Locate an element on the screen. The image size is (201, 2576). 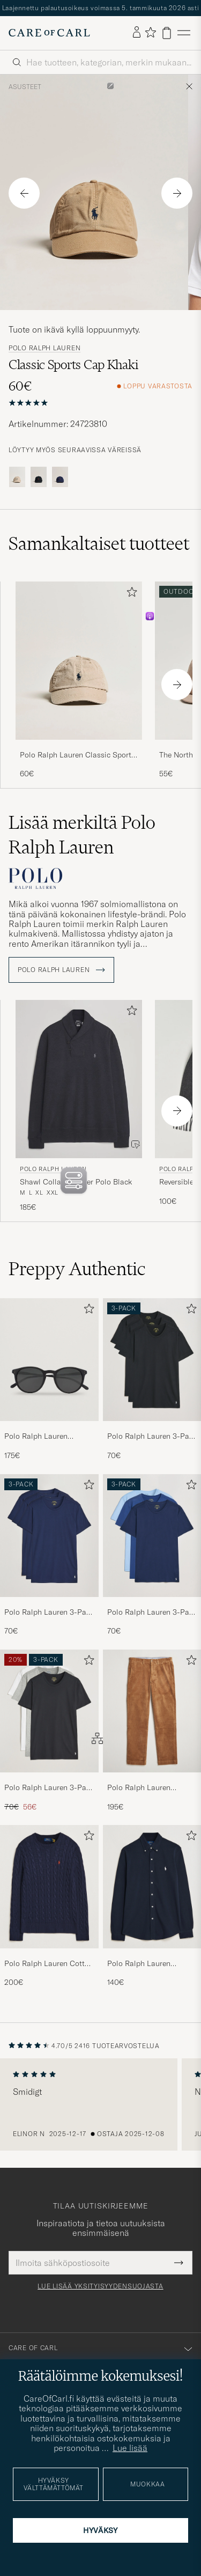
view wired network connections is located at coordinates (97, 1738).